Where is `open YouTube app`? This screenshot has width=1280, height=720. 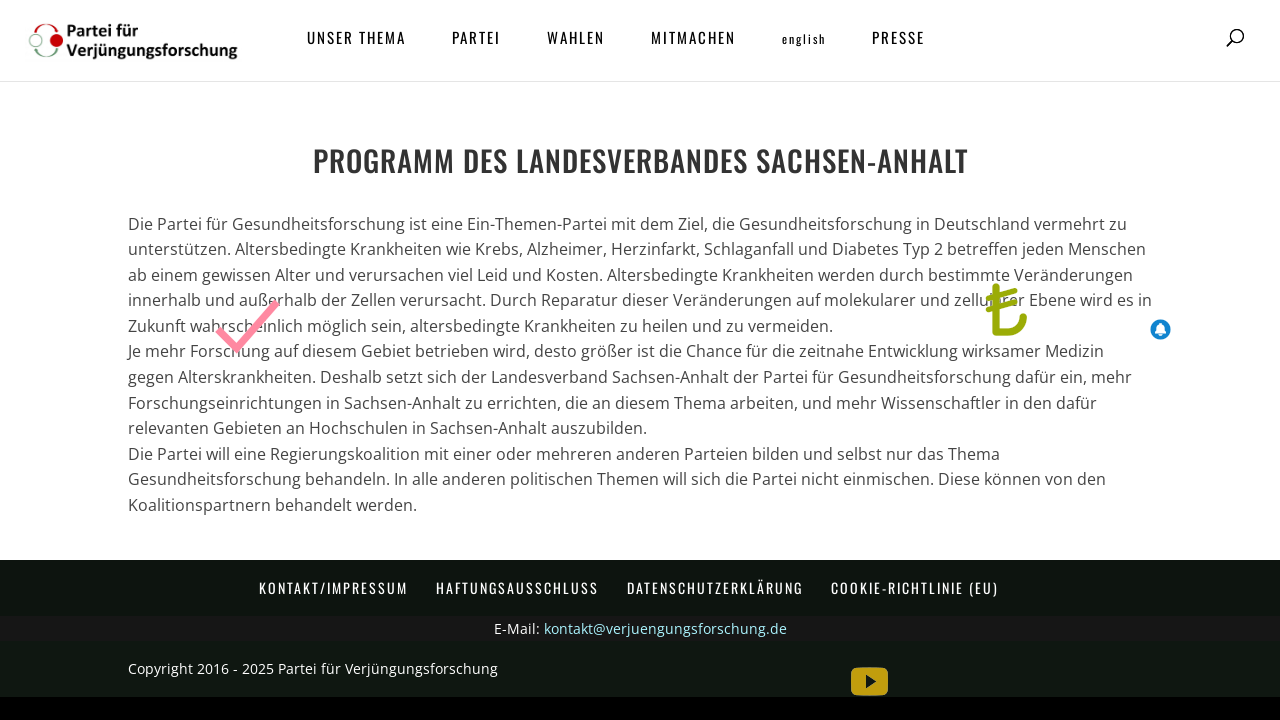
open YouTube app is located at coordinates (869, 681).